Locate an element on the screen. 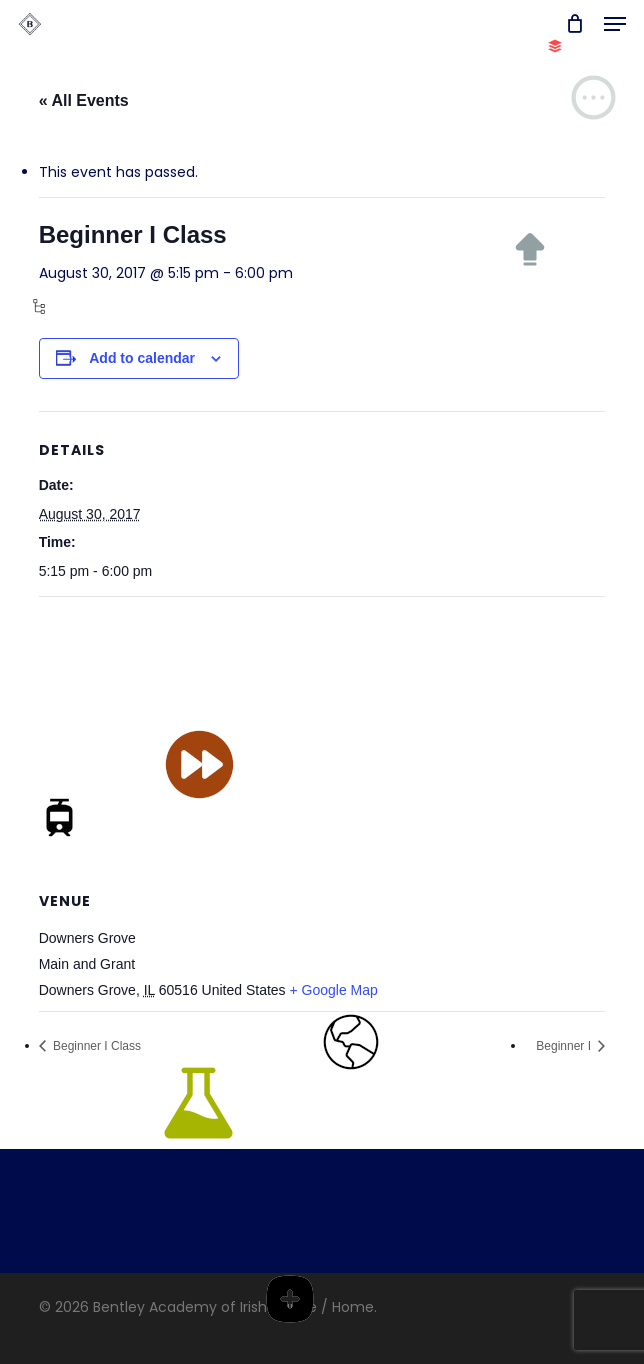  access laboratory or science features is located at coordinates (198, 1104).